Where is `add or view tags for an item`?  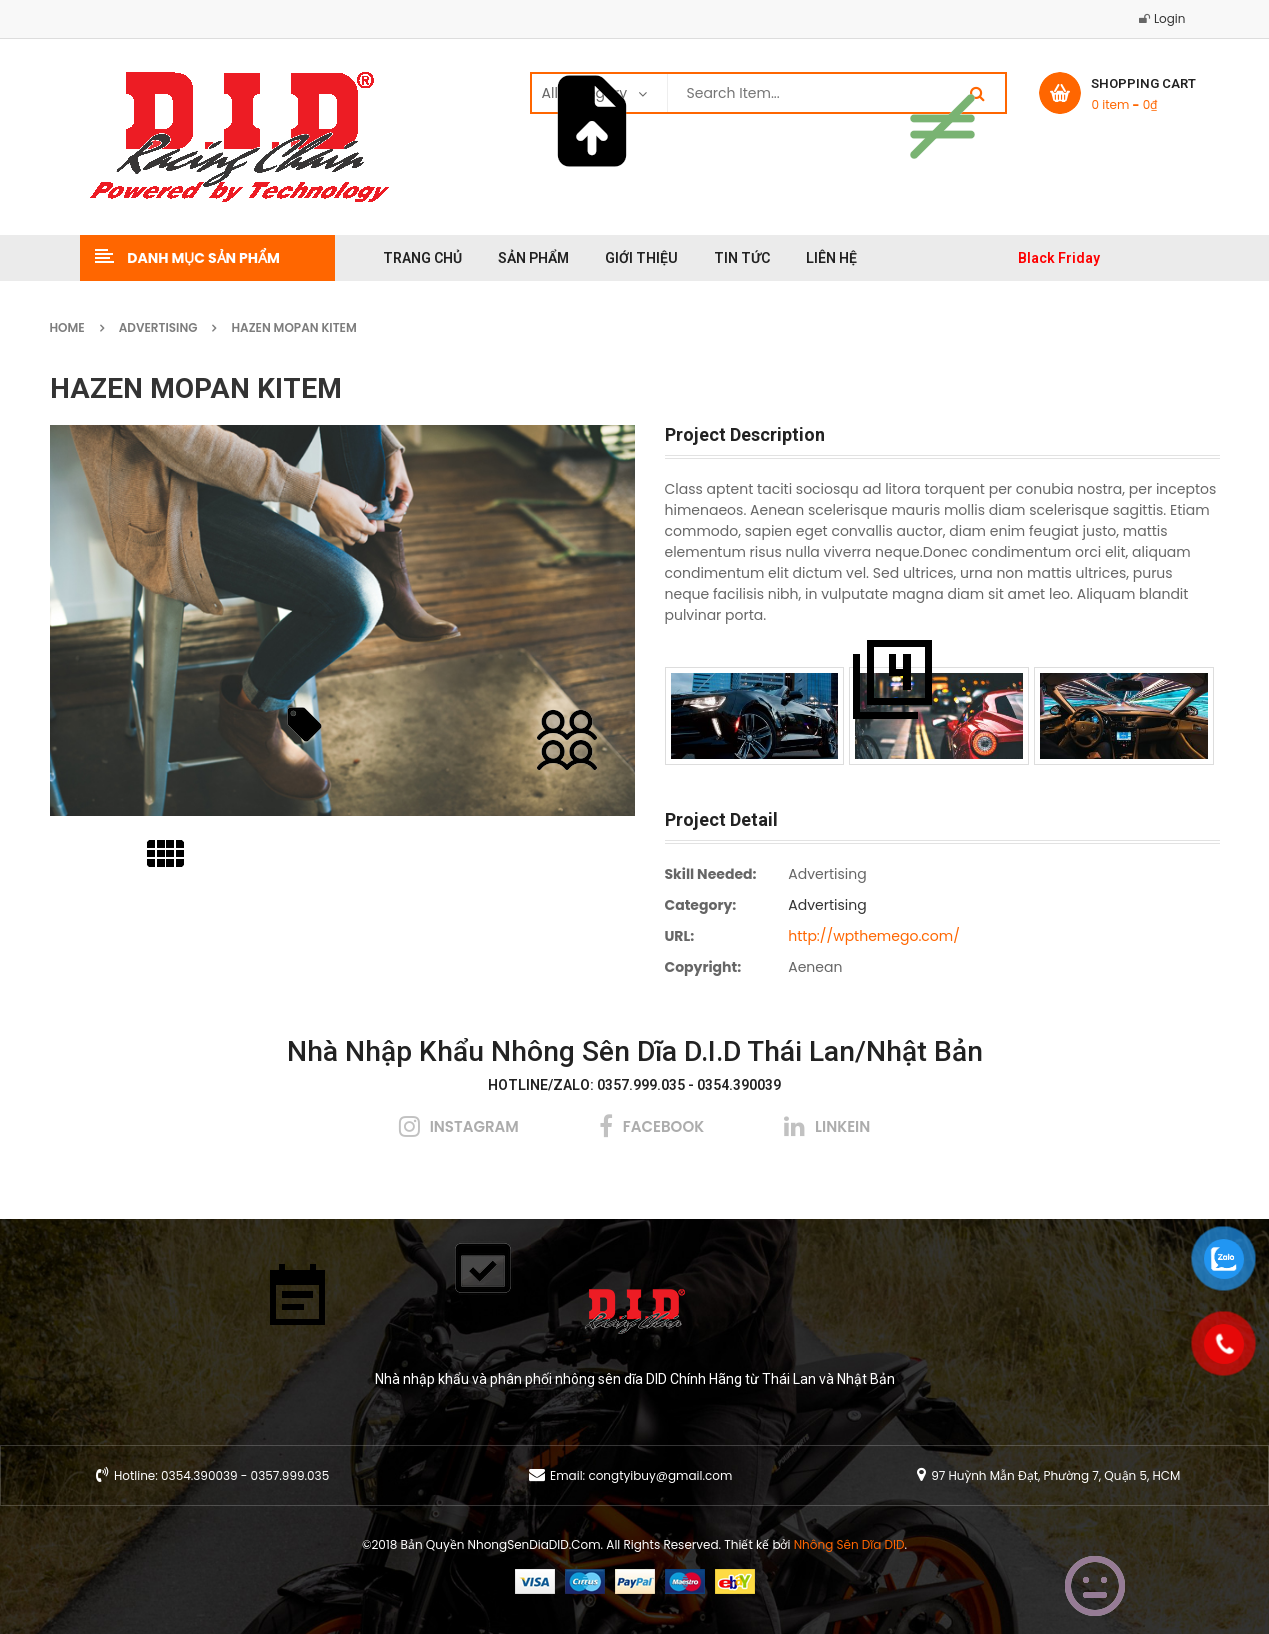
add or view tags for an item is located at coordinates (304, 724).